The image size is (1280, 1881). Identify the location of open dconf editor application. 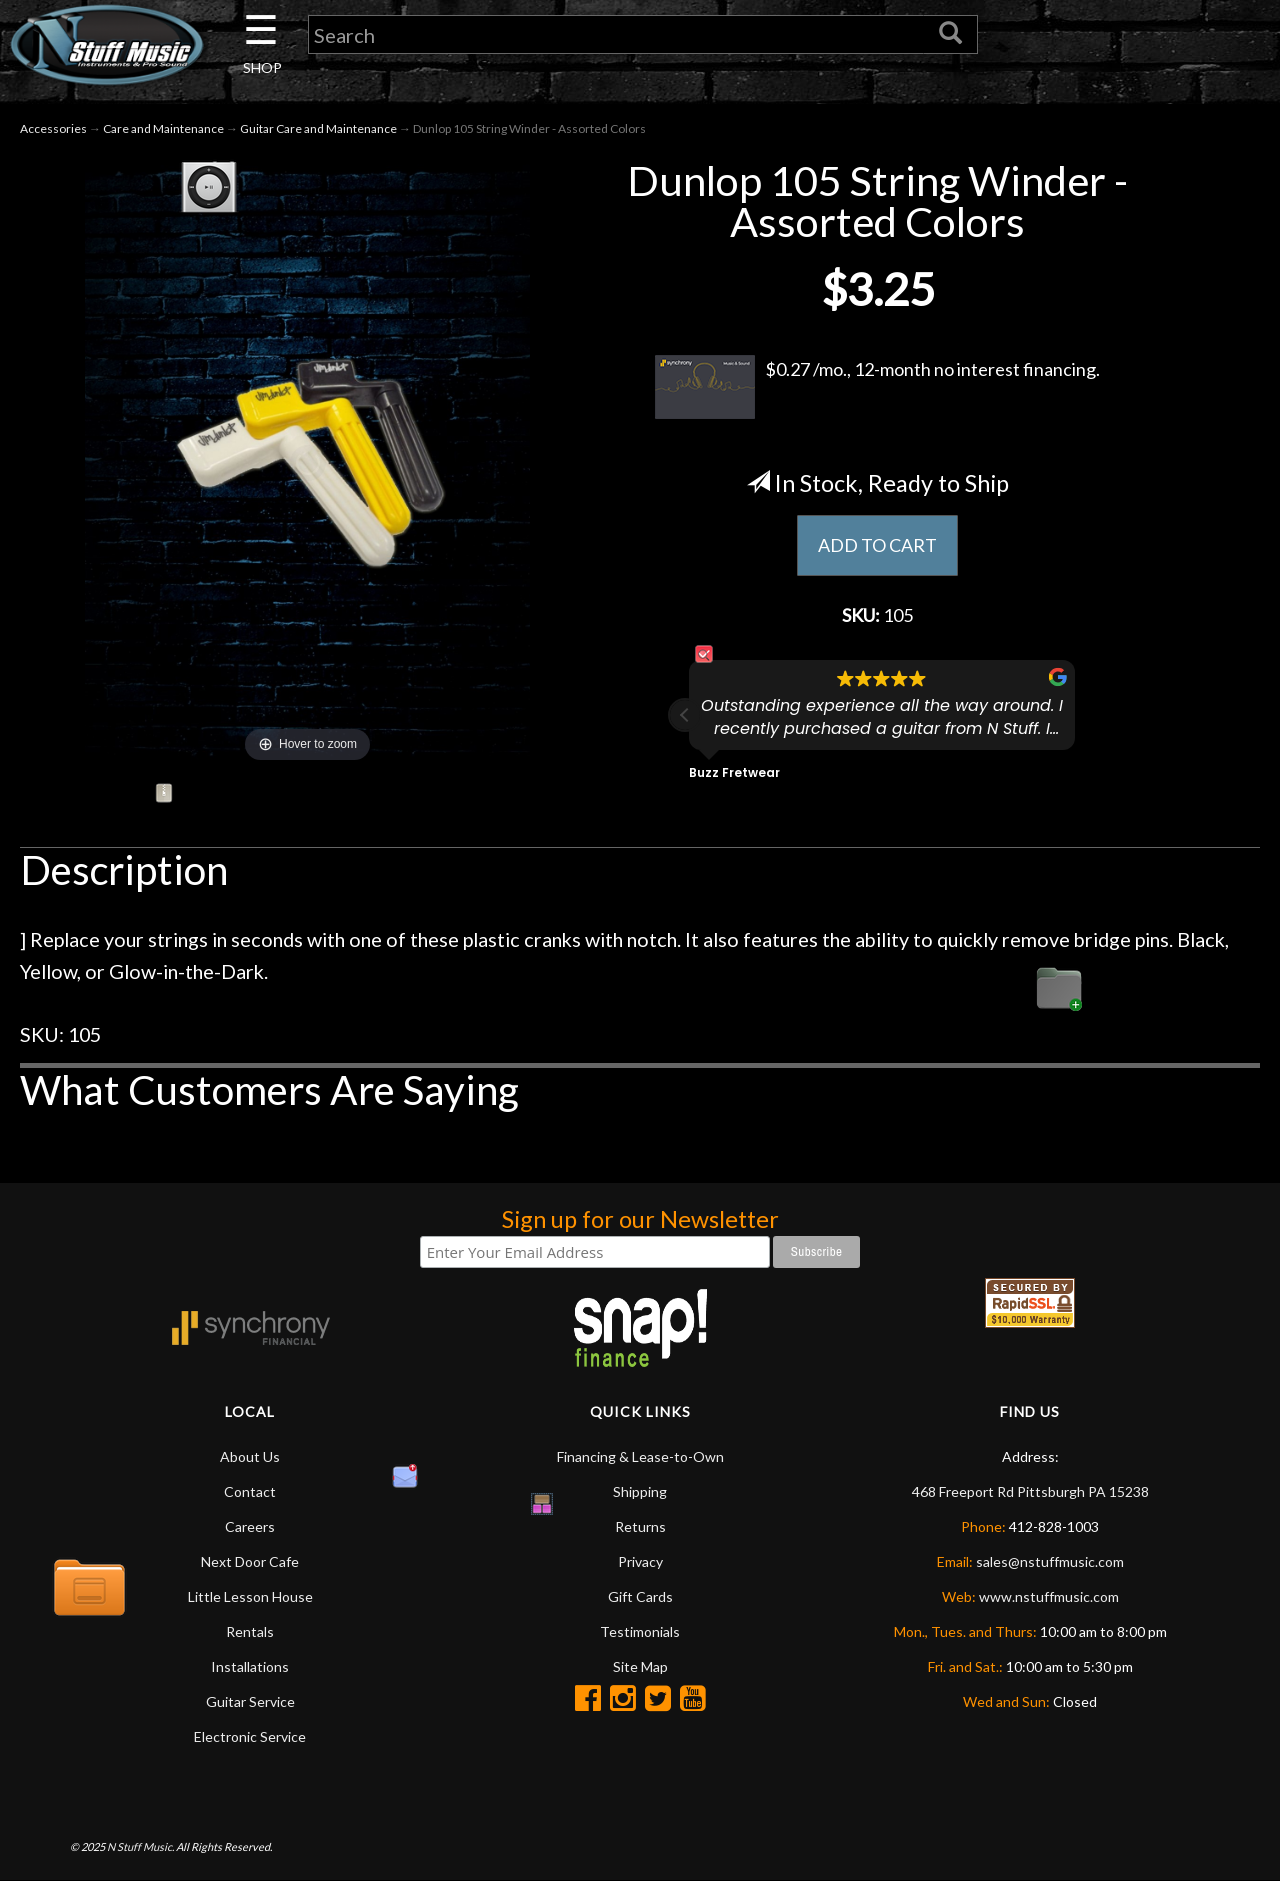
(704, 654).